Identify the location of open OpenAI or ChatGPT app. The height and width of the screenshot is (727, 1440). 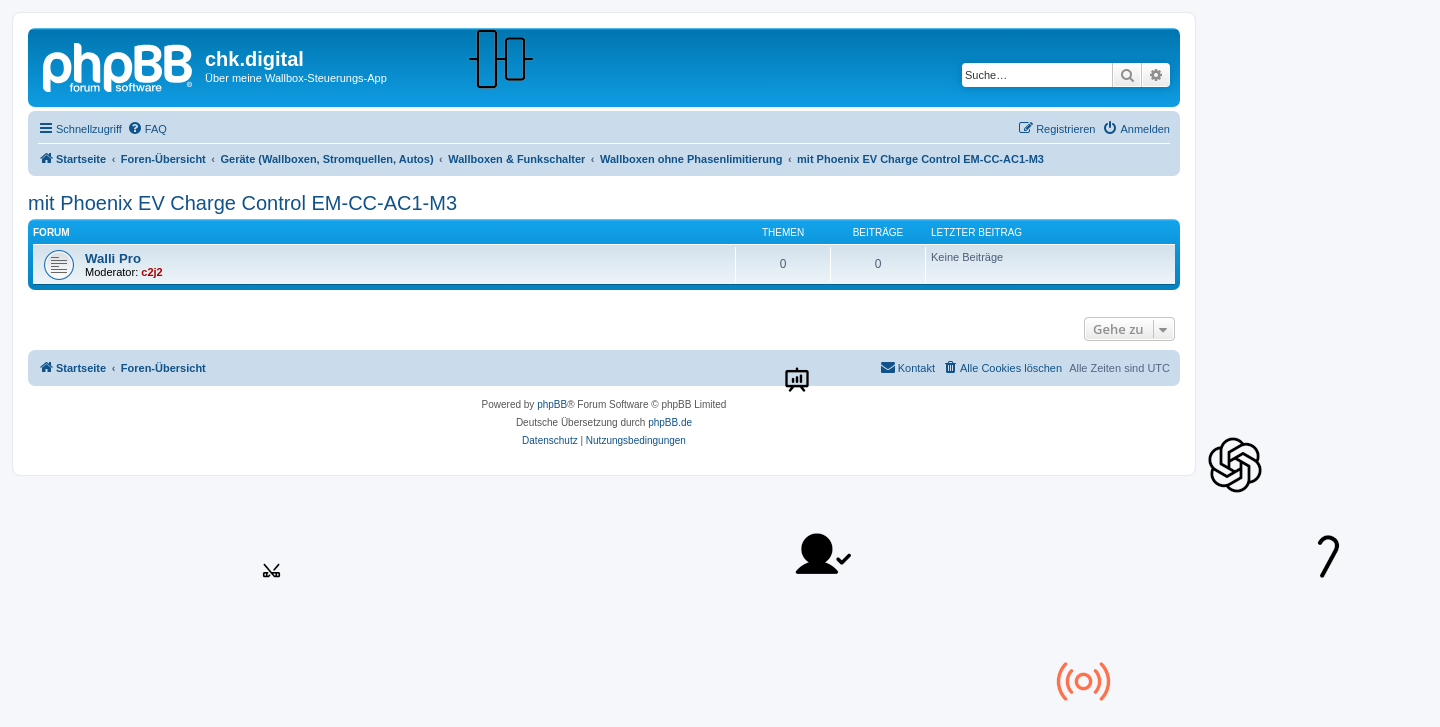
(1235, 465).